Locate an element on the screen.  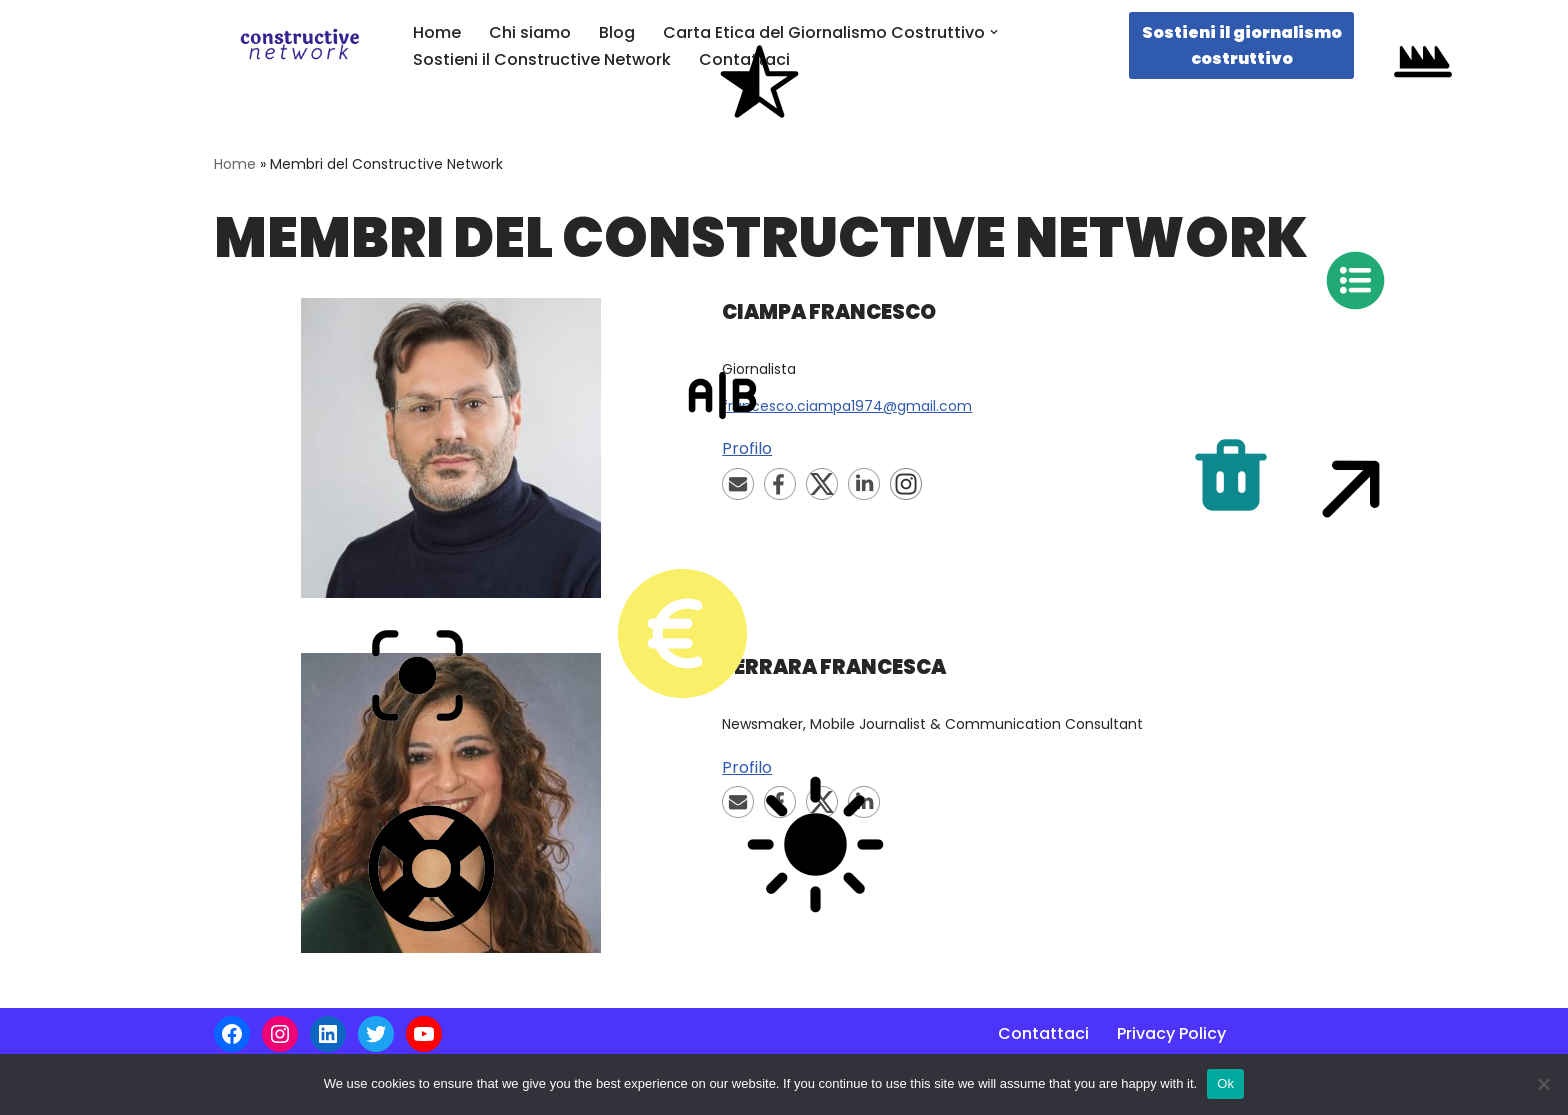
toggle between A/B testing variants is located at coordinates (722, 395).